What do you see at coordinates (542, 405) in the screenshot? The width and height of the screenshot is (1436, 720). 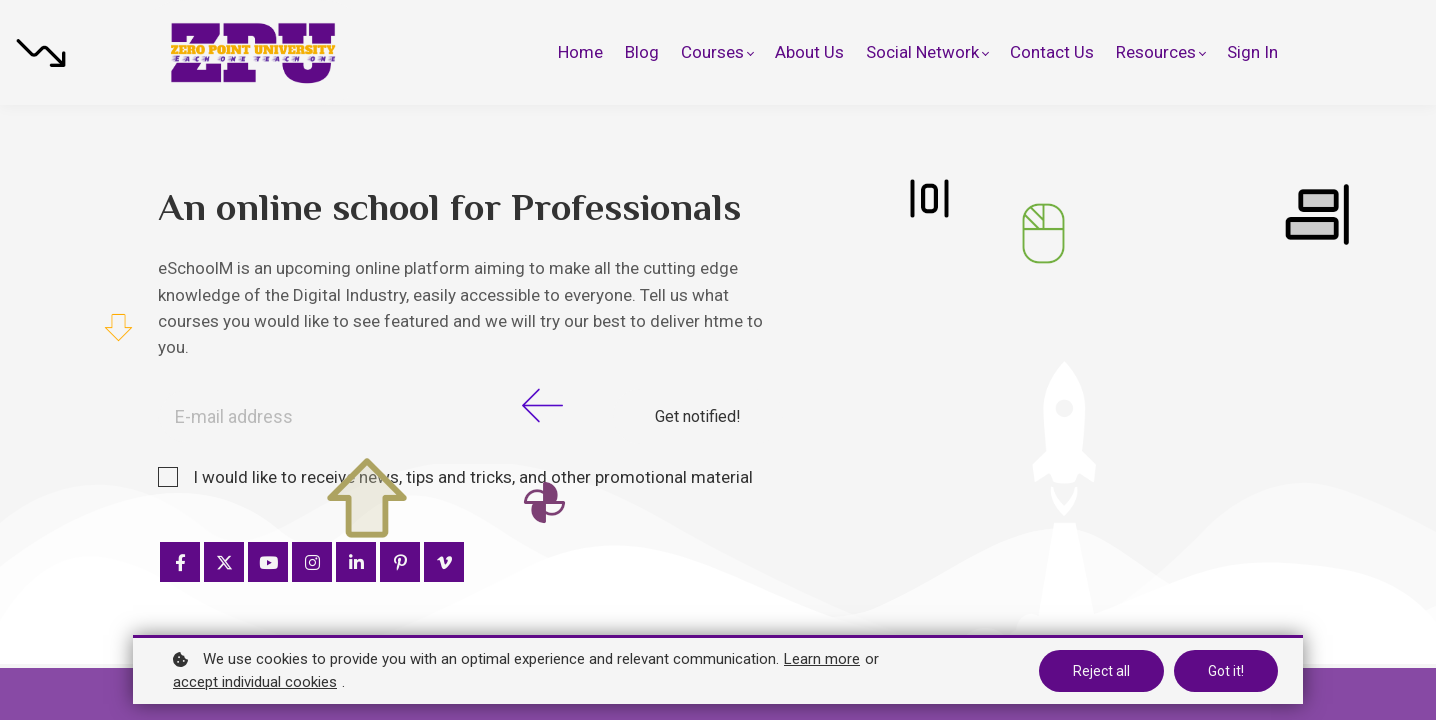 I see `go back to the previous screen` at bounding box center [542, 405].